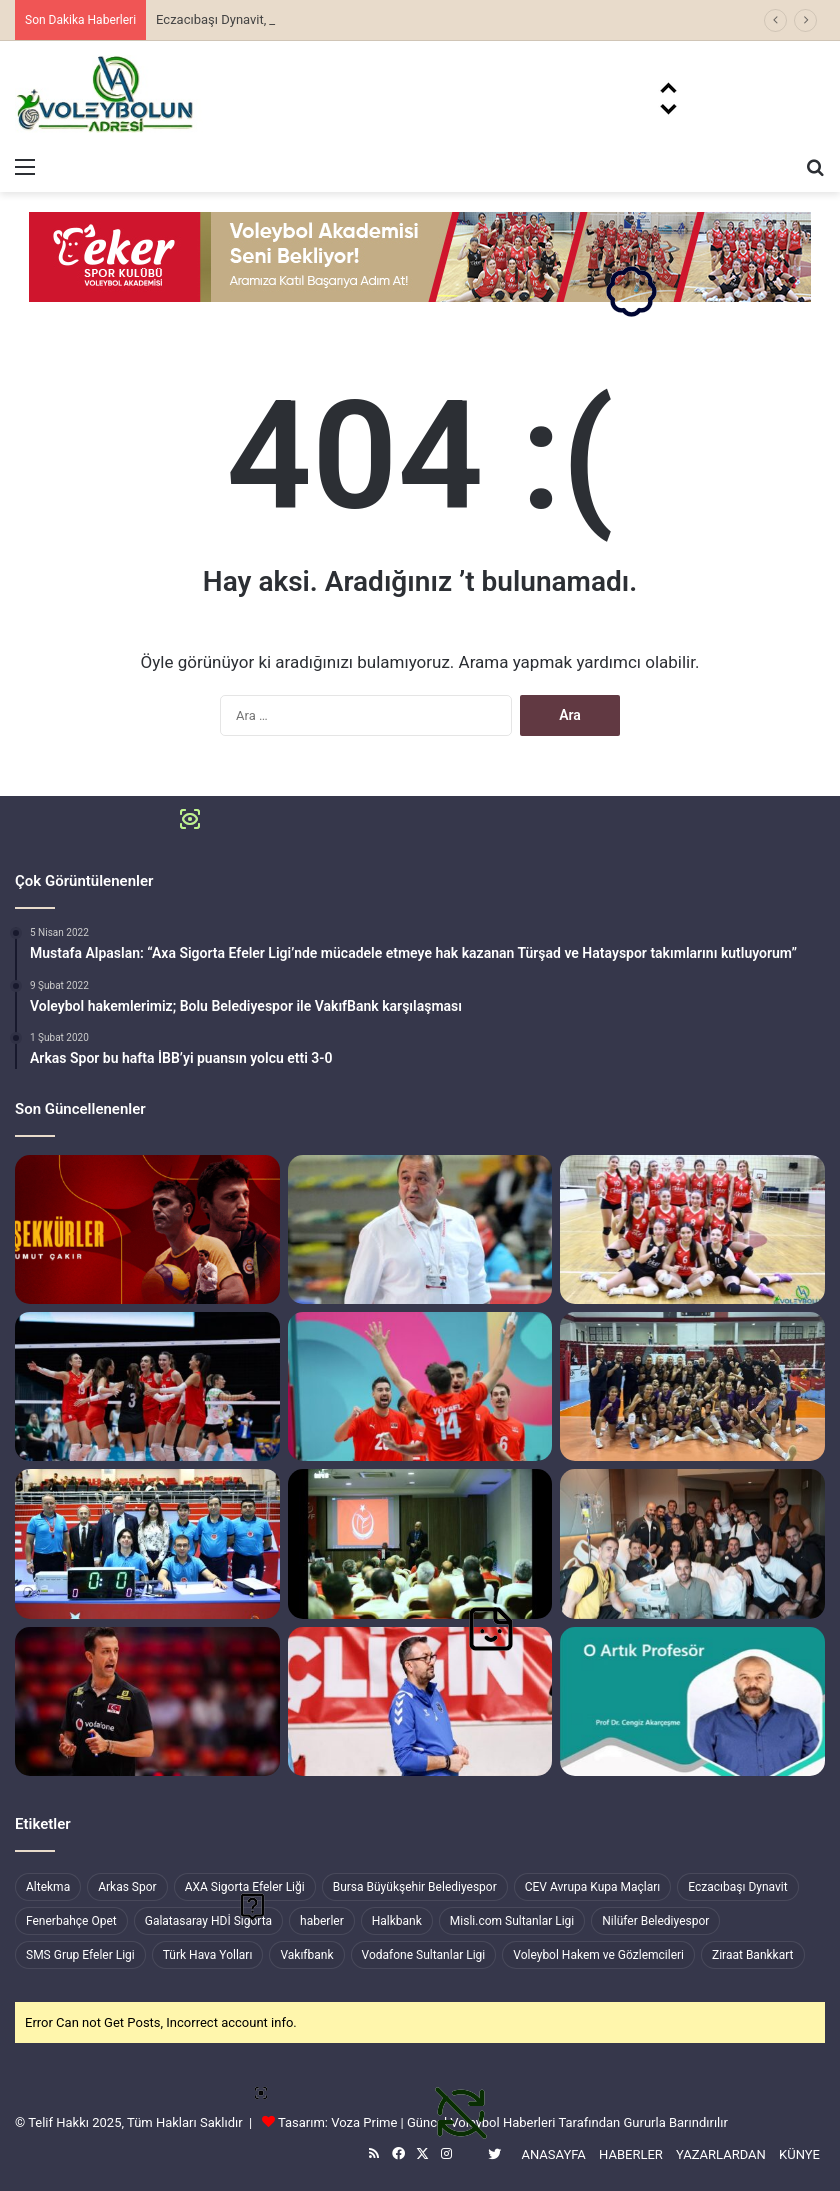  I want to click on add a sticker to your message, so click(491, 1629).